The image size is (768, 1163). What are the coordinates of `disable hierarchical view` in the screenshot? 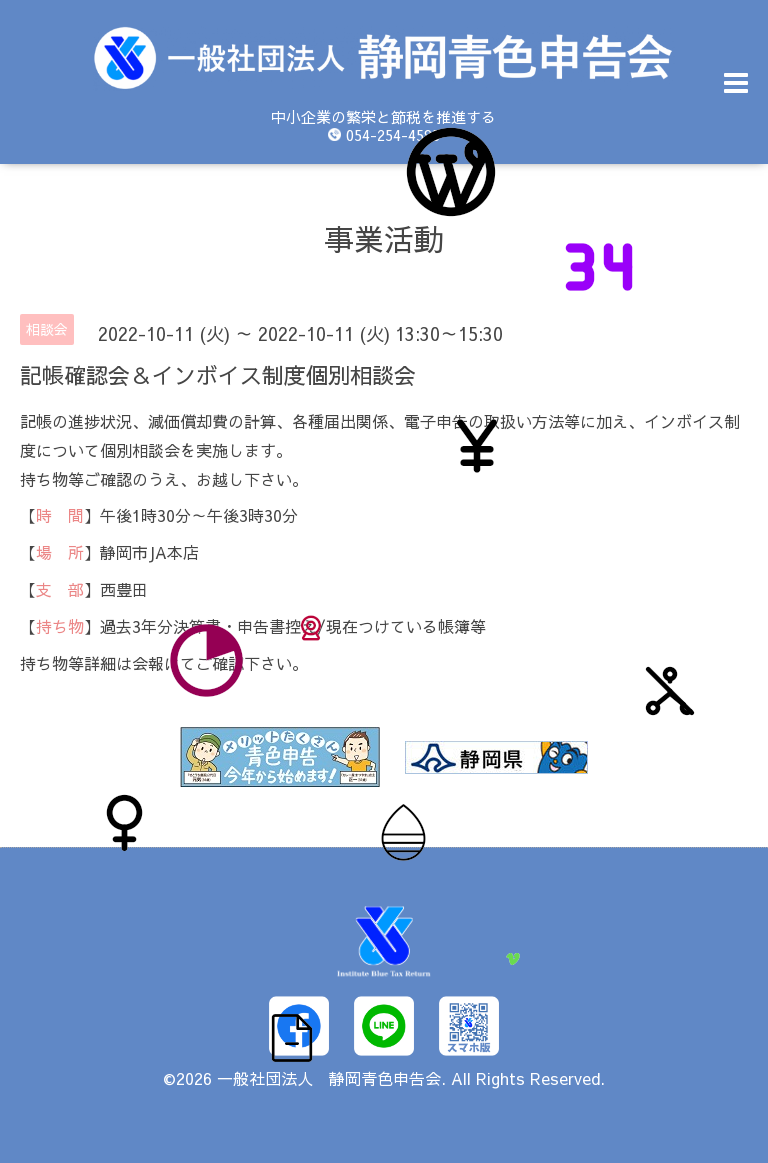 It's located at (670, 691).